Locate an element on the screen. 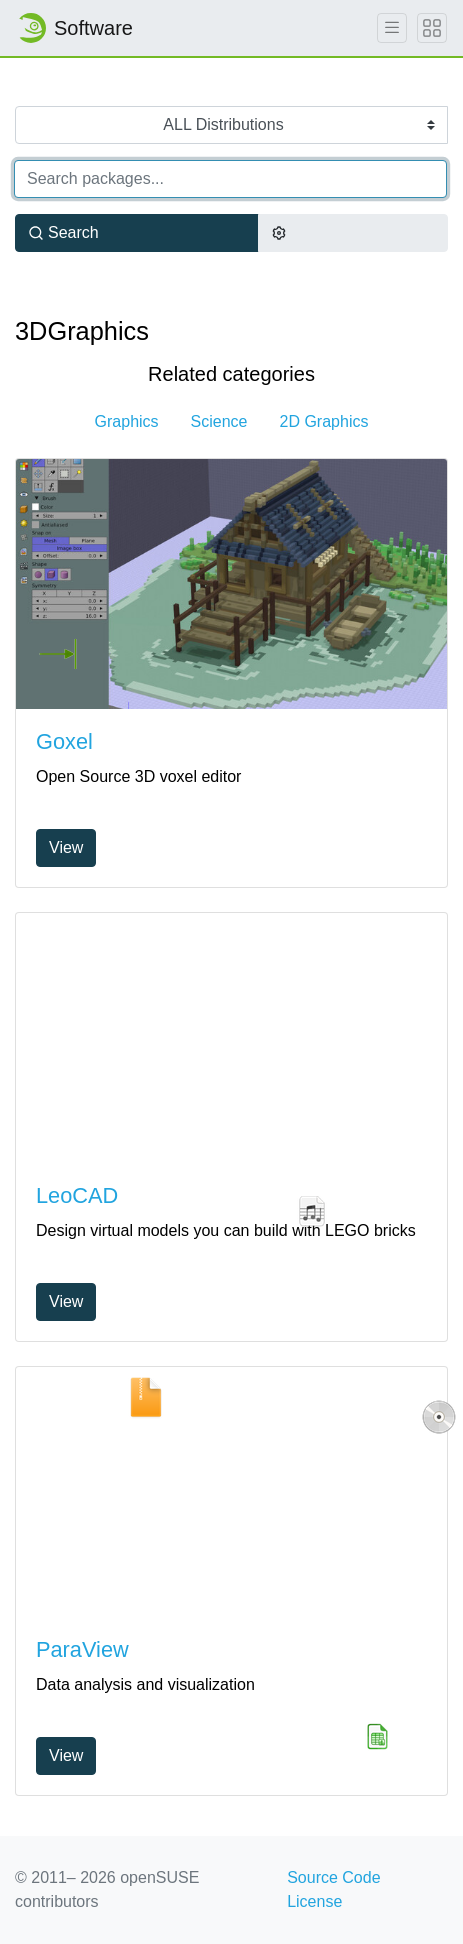  compressed tar archive file (.tar.lzma) is located at coordinates (146, 1398).